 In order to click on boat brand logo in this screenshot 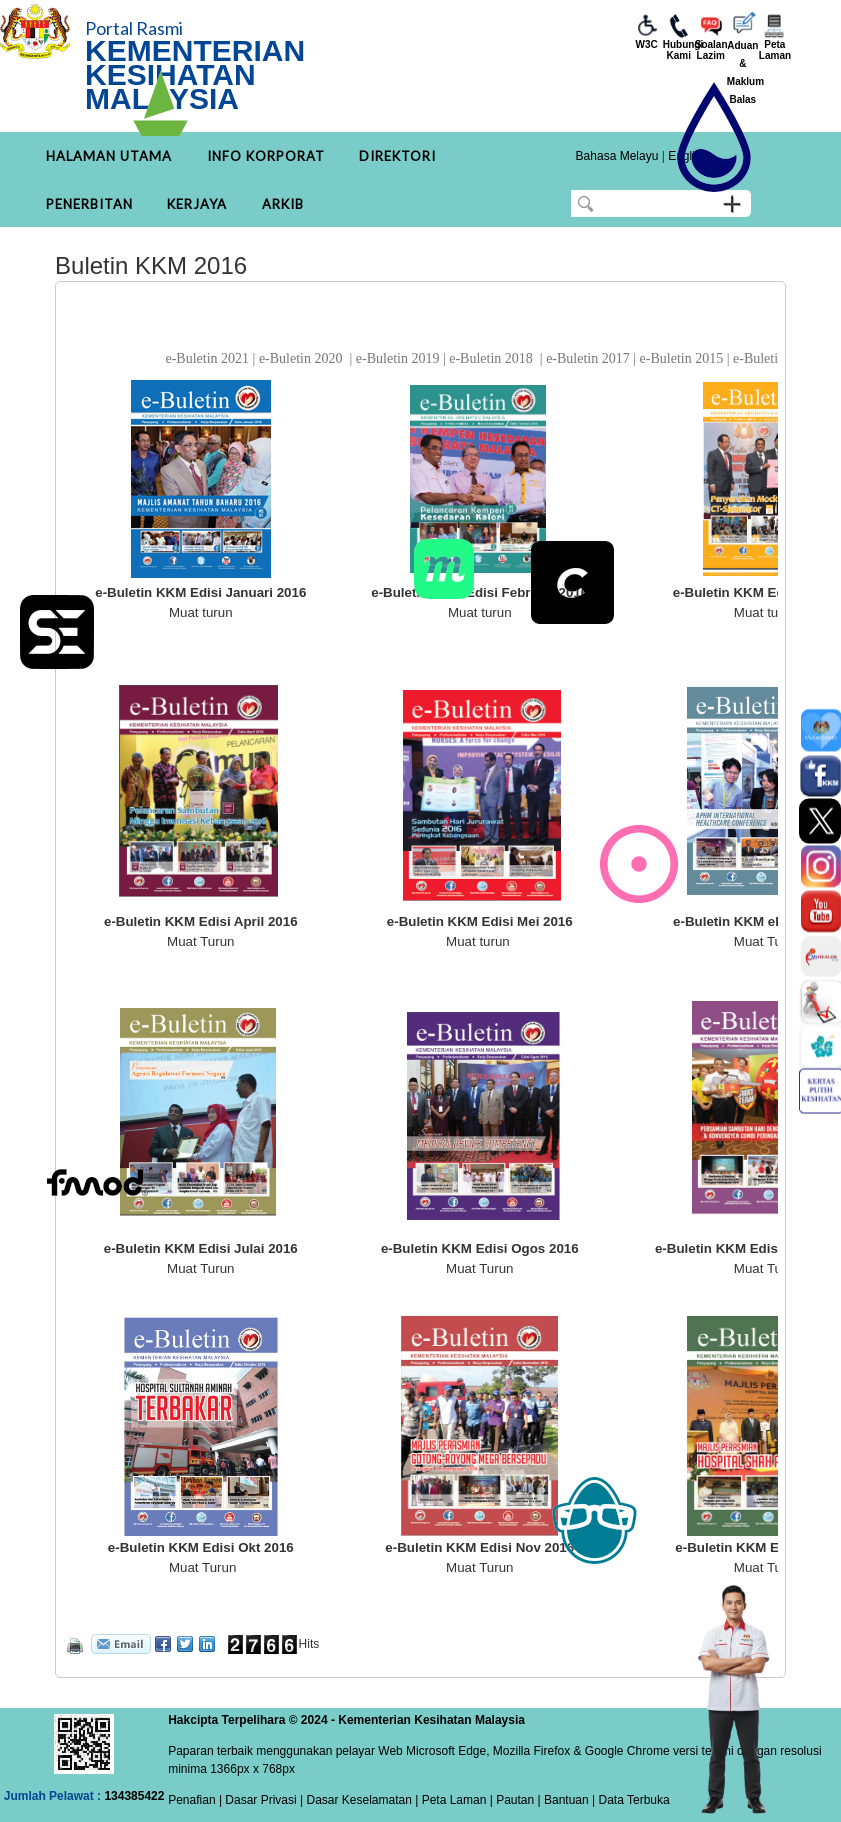, I will do `click(160, 103)`.